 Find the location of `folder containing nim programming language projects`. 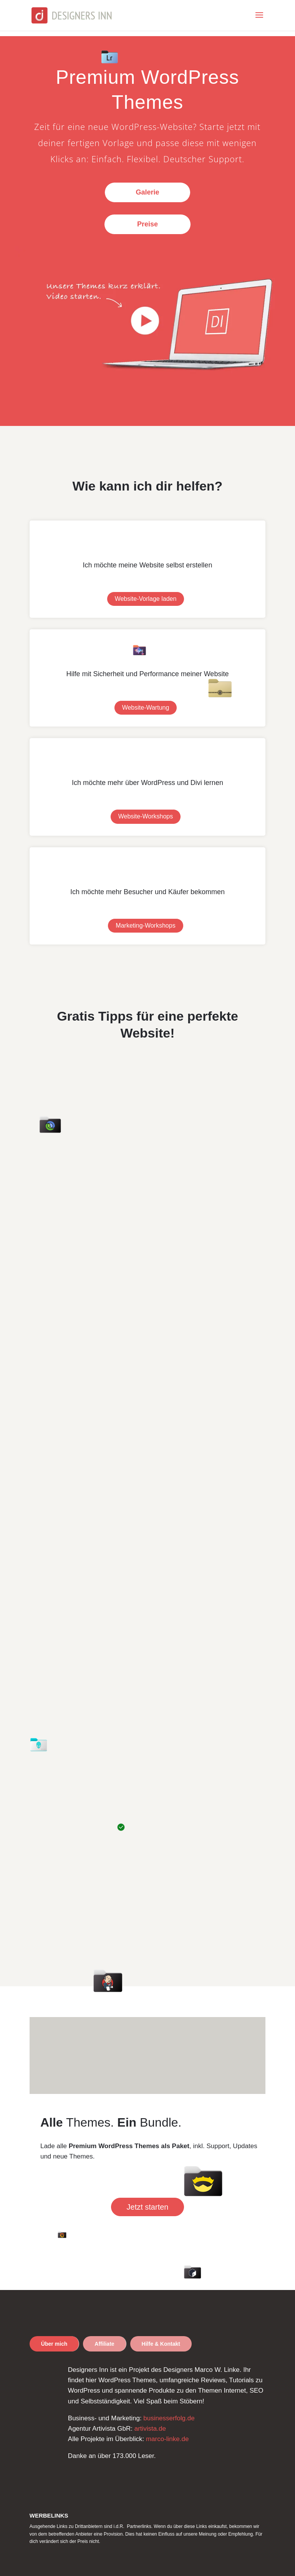

folder containing nim programming language projects is located at coordinates (203, 2182).